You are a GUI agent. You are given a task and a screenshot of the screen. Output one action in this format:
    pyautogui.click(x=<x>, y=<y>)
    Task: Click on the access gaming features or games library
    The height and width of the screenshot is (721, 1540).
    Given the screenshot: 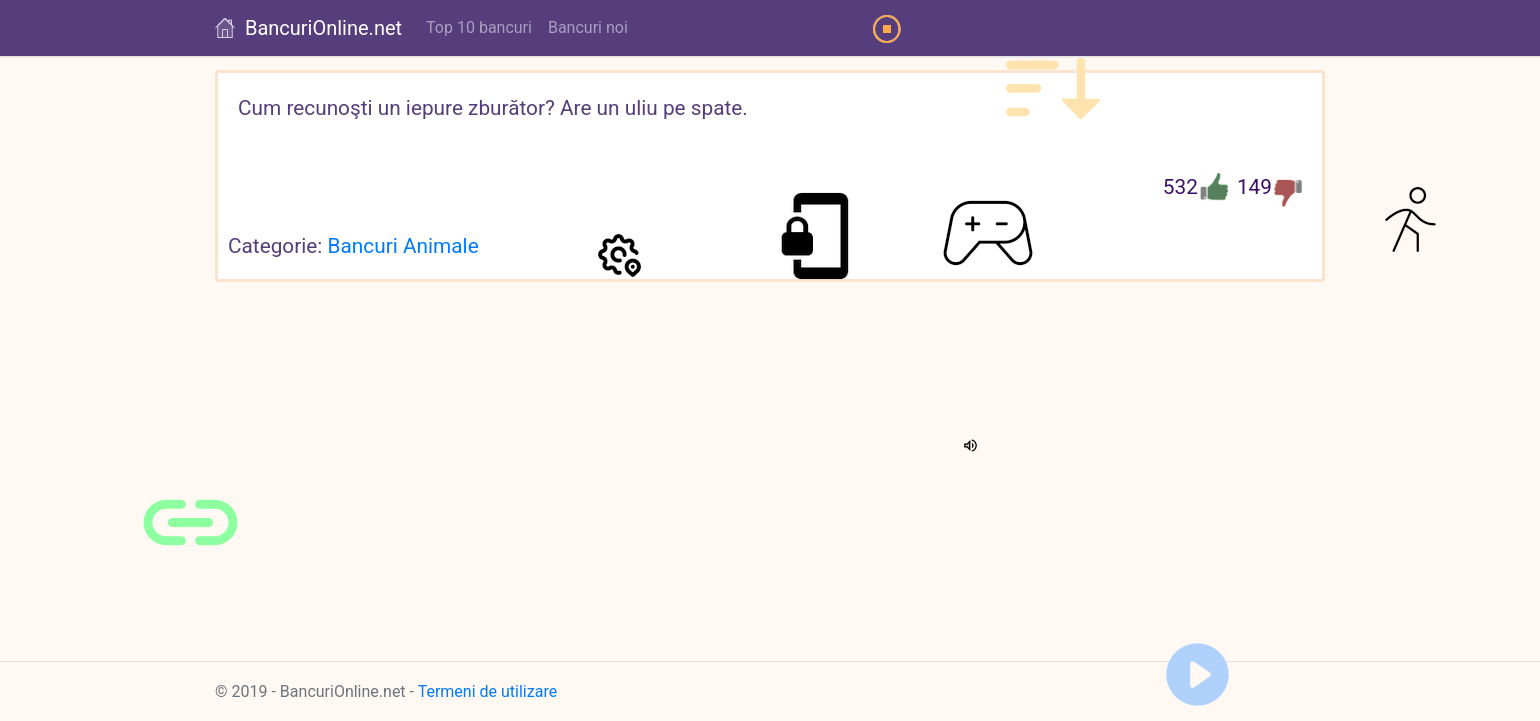 What is the action you would take?
    pyautogui.click(x=988, y=233)
    